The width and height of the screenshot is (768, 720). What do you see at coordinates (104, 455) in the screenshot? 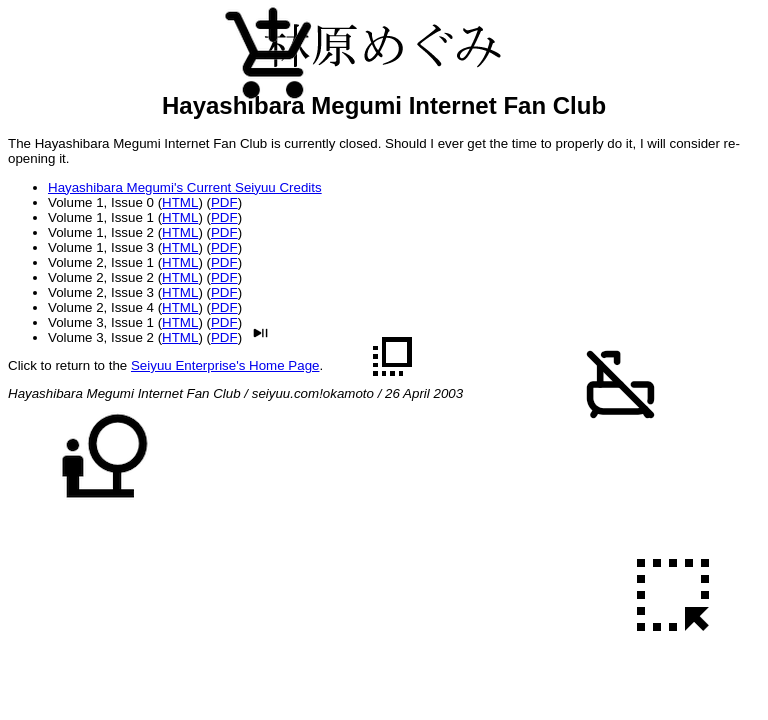
I see `explore nature or outdoor activities` at bounding box center [104, 455].